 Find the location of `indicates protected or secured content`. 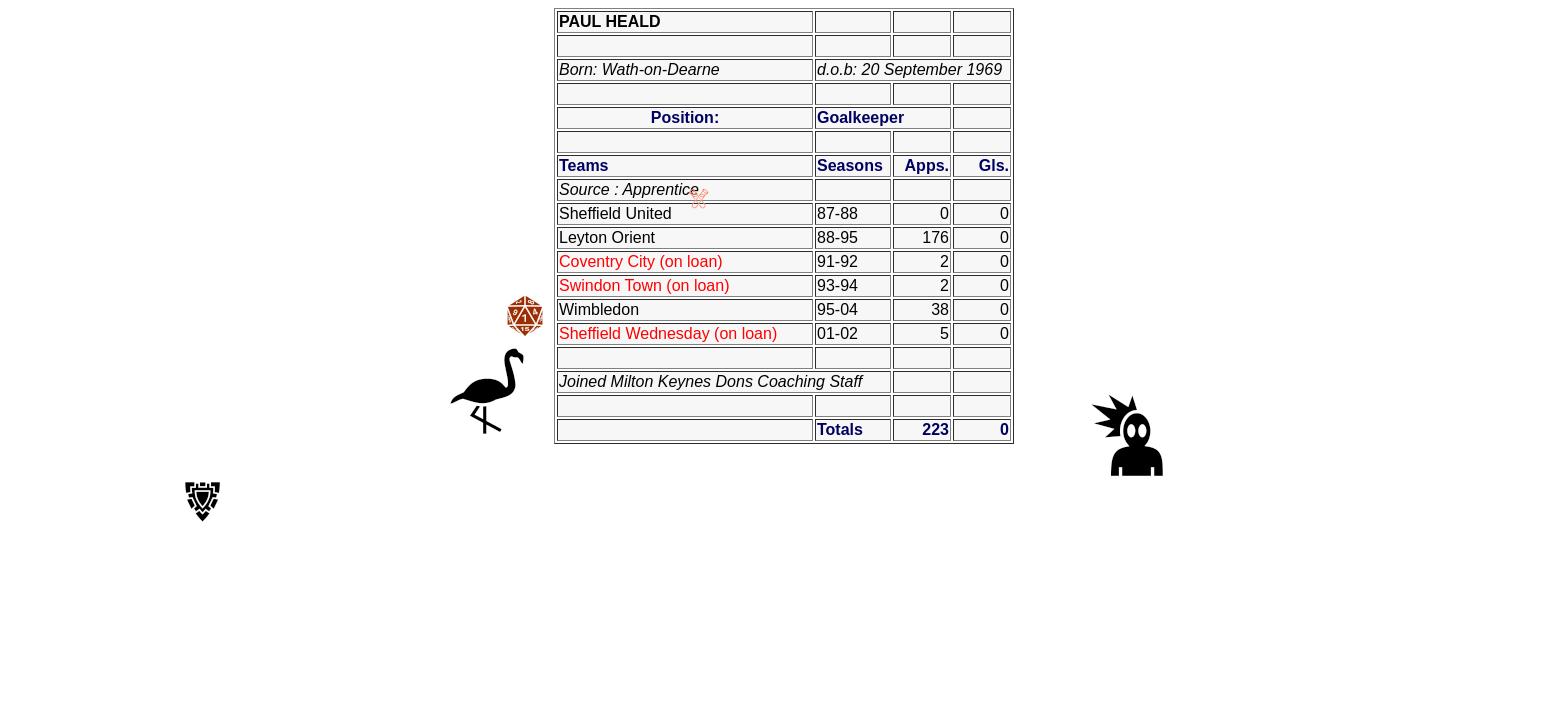

indicates protected or secured content is located at coordinates (202, 501).